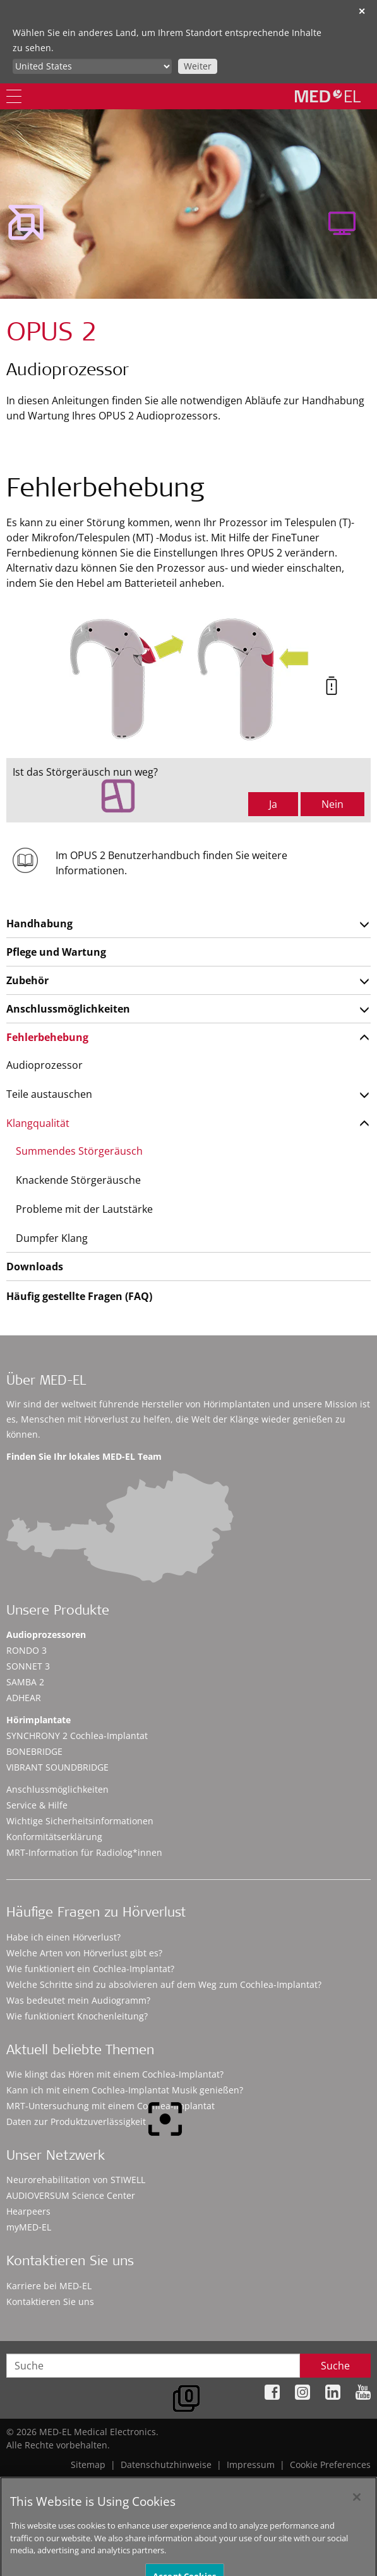  I want to click on AMD brand logo, so click(26, 222).